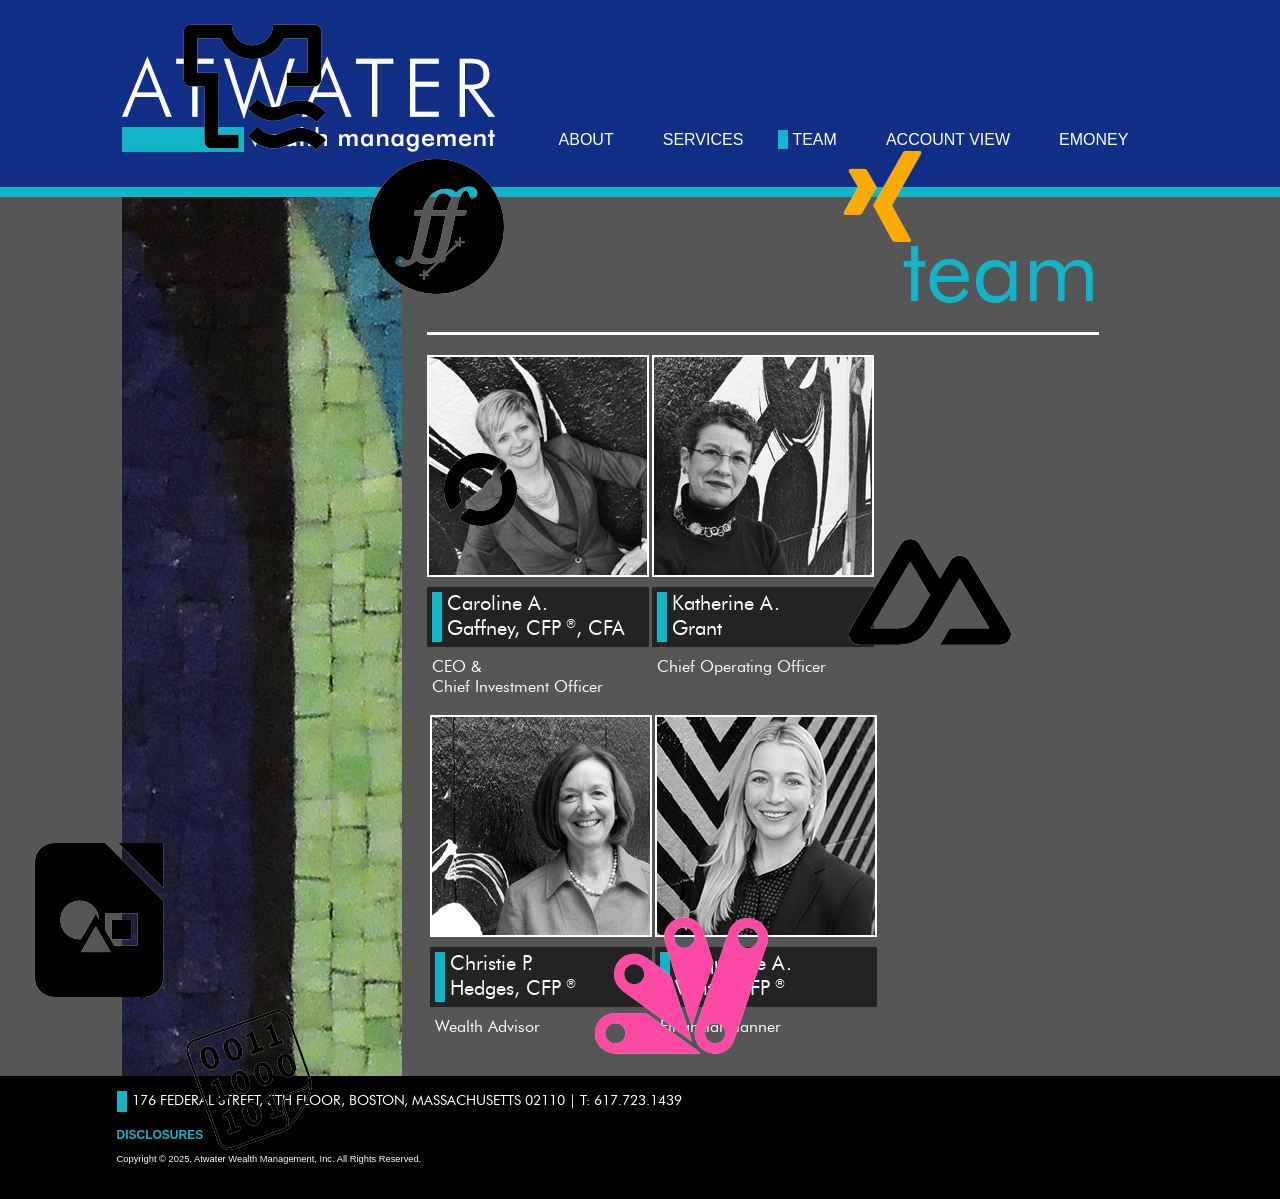  I want to click on open LibreOffice Draw application, so click(99, 920).